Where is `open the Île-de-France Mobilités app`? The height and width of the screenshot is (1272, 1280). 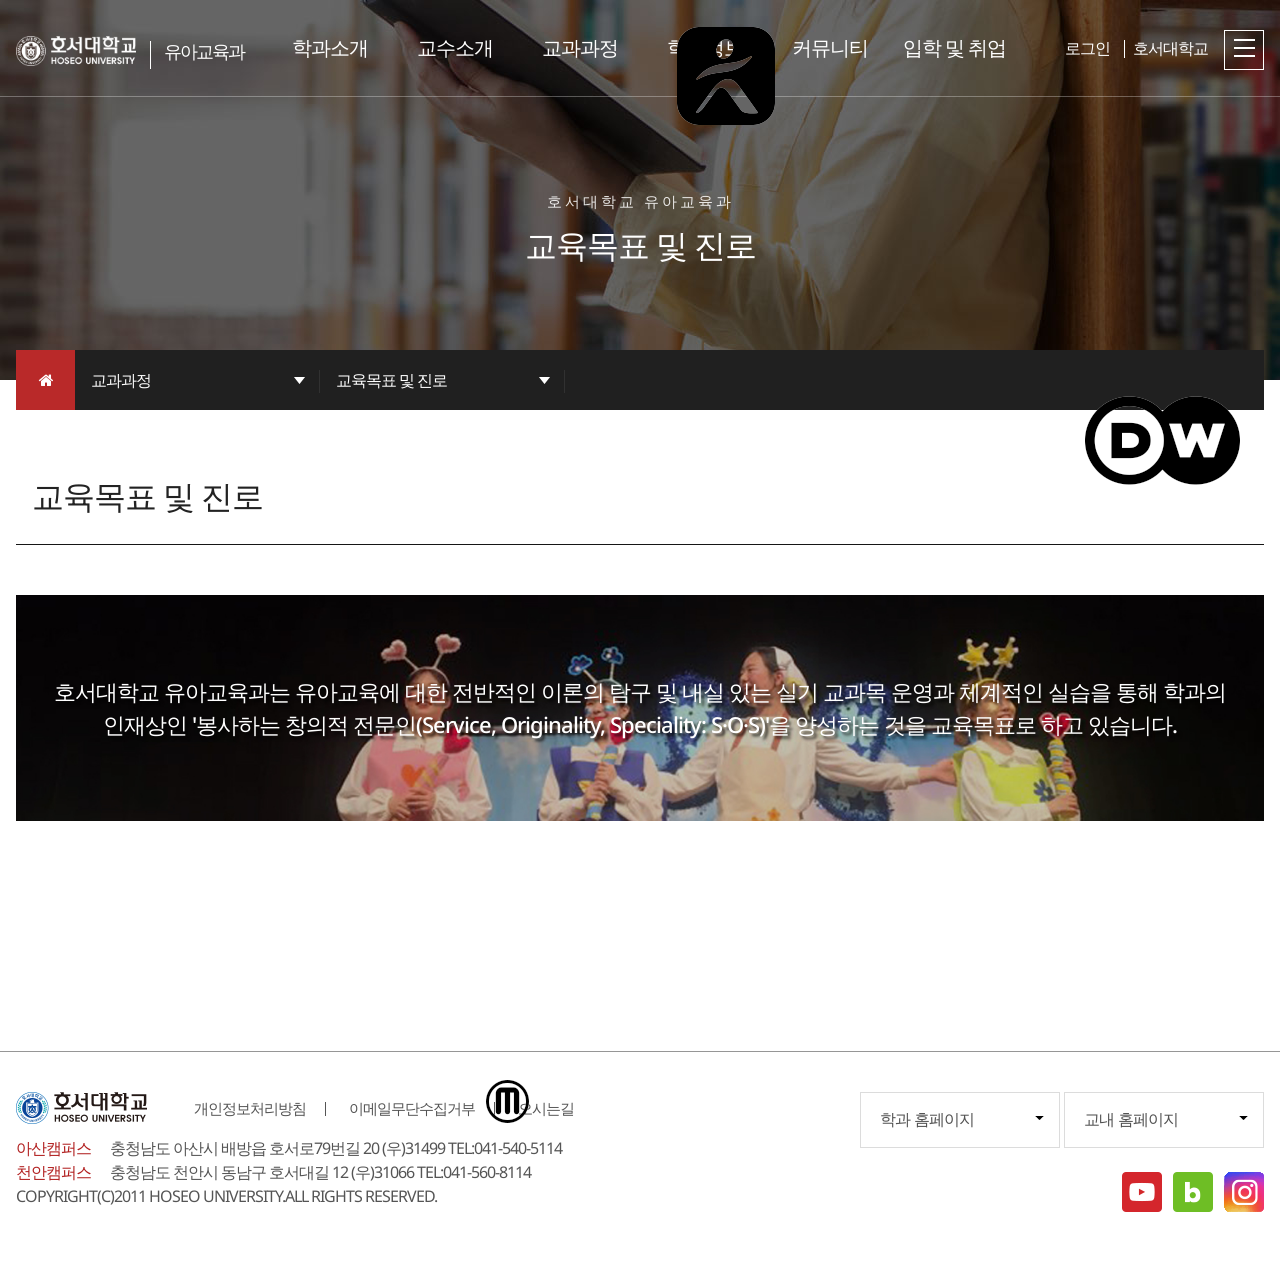
open the Île-de-France Mobilités app is located at coordinates (726, 76).